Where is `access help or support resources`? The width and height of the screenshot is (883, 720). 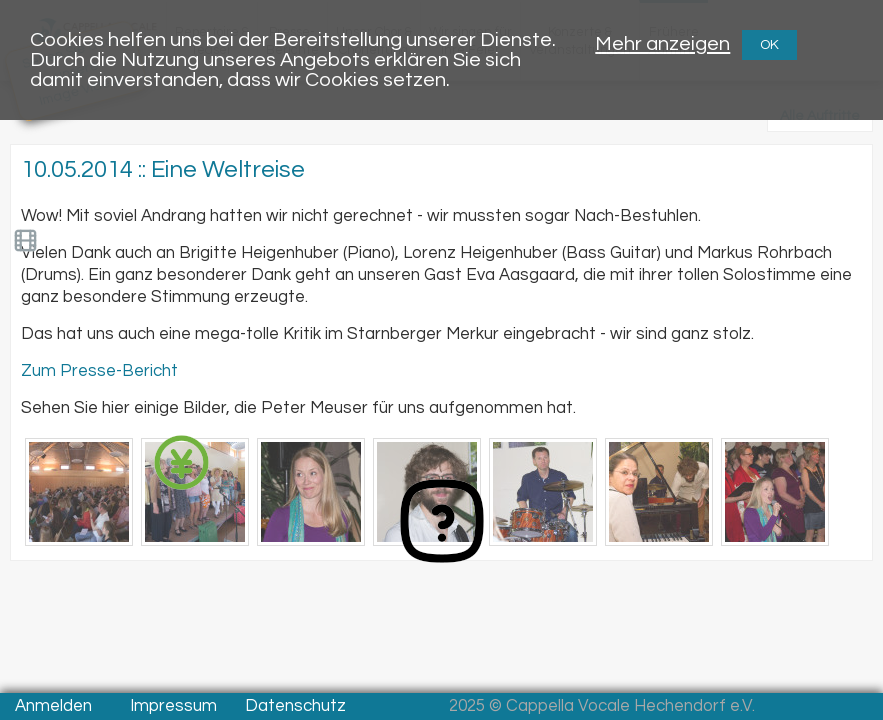 access help or support resources is located at coordinates (442, 521).